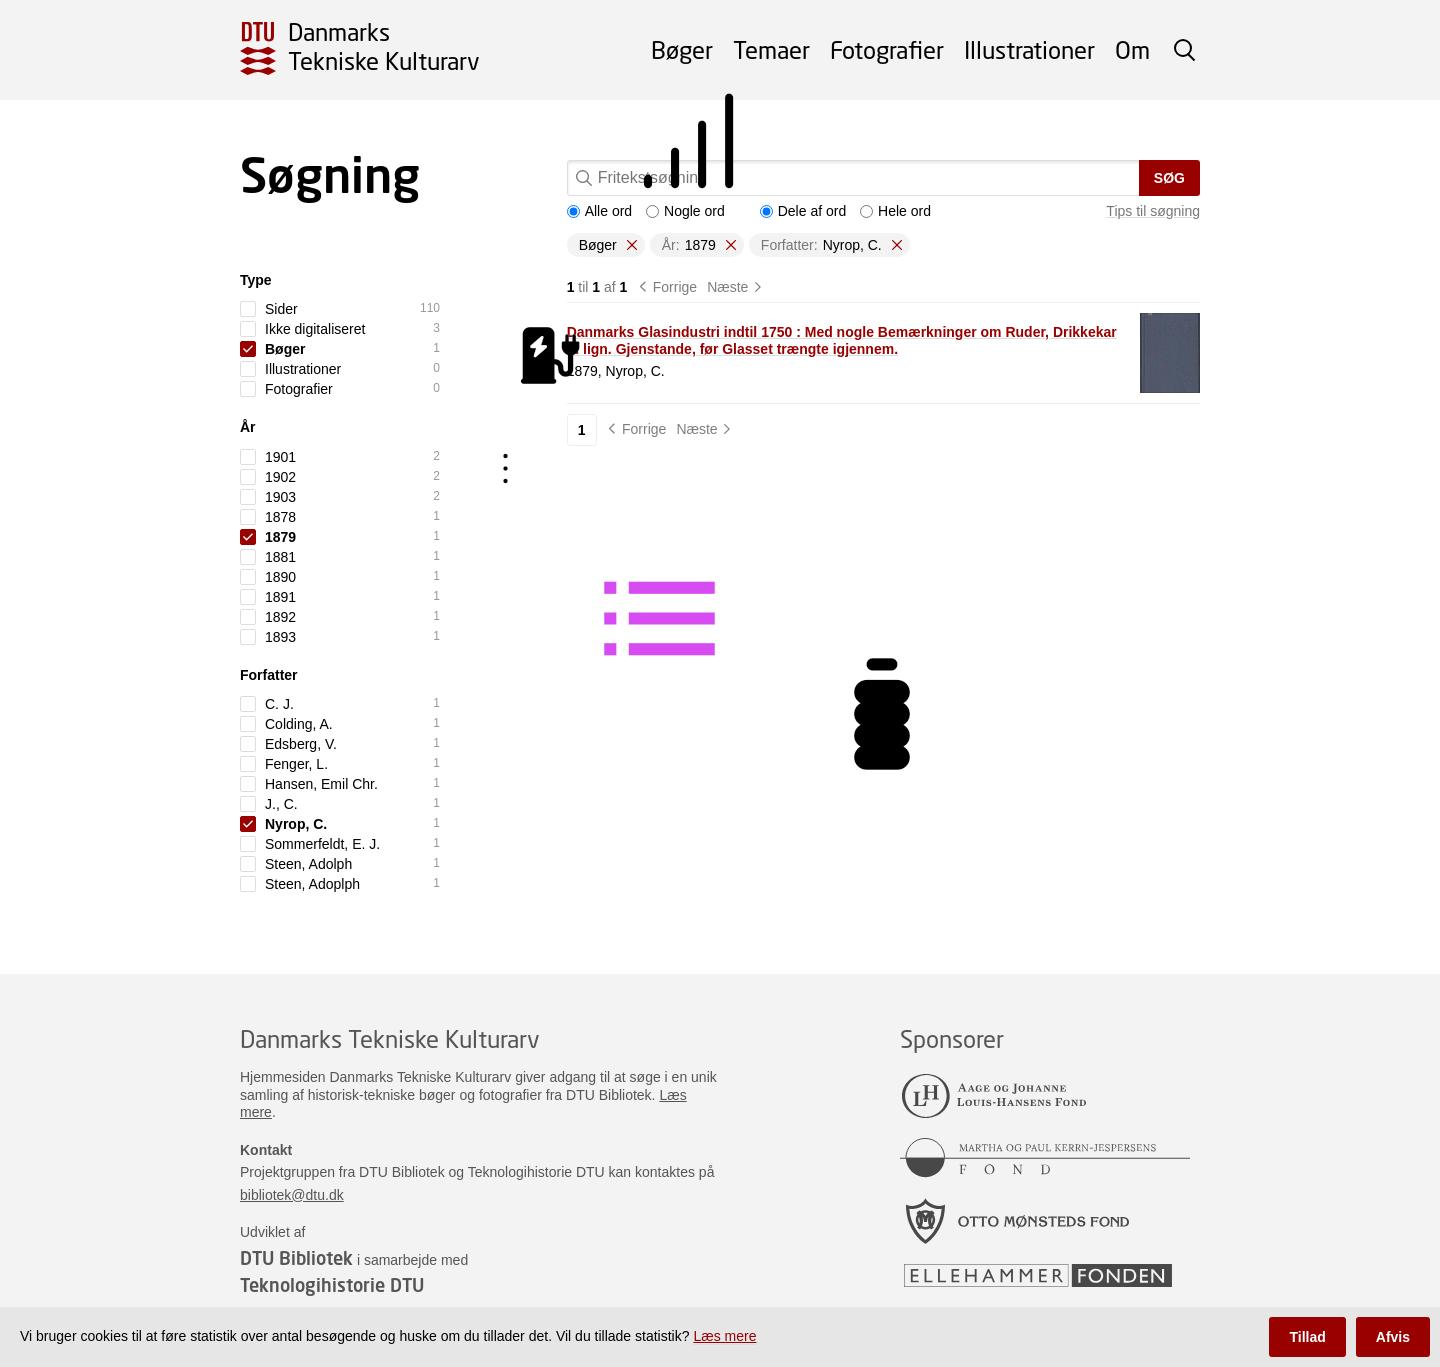 The width and height of the screenshot is (1440, 1367). Describe the element at coordinates (707, 135) in the screenshot. I see `indicates strong cellular network signal` at that location.